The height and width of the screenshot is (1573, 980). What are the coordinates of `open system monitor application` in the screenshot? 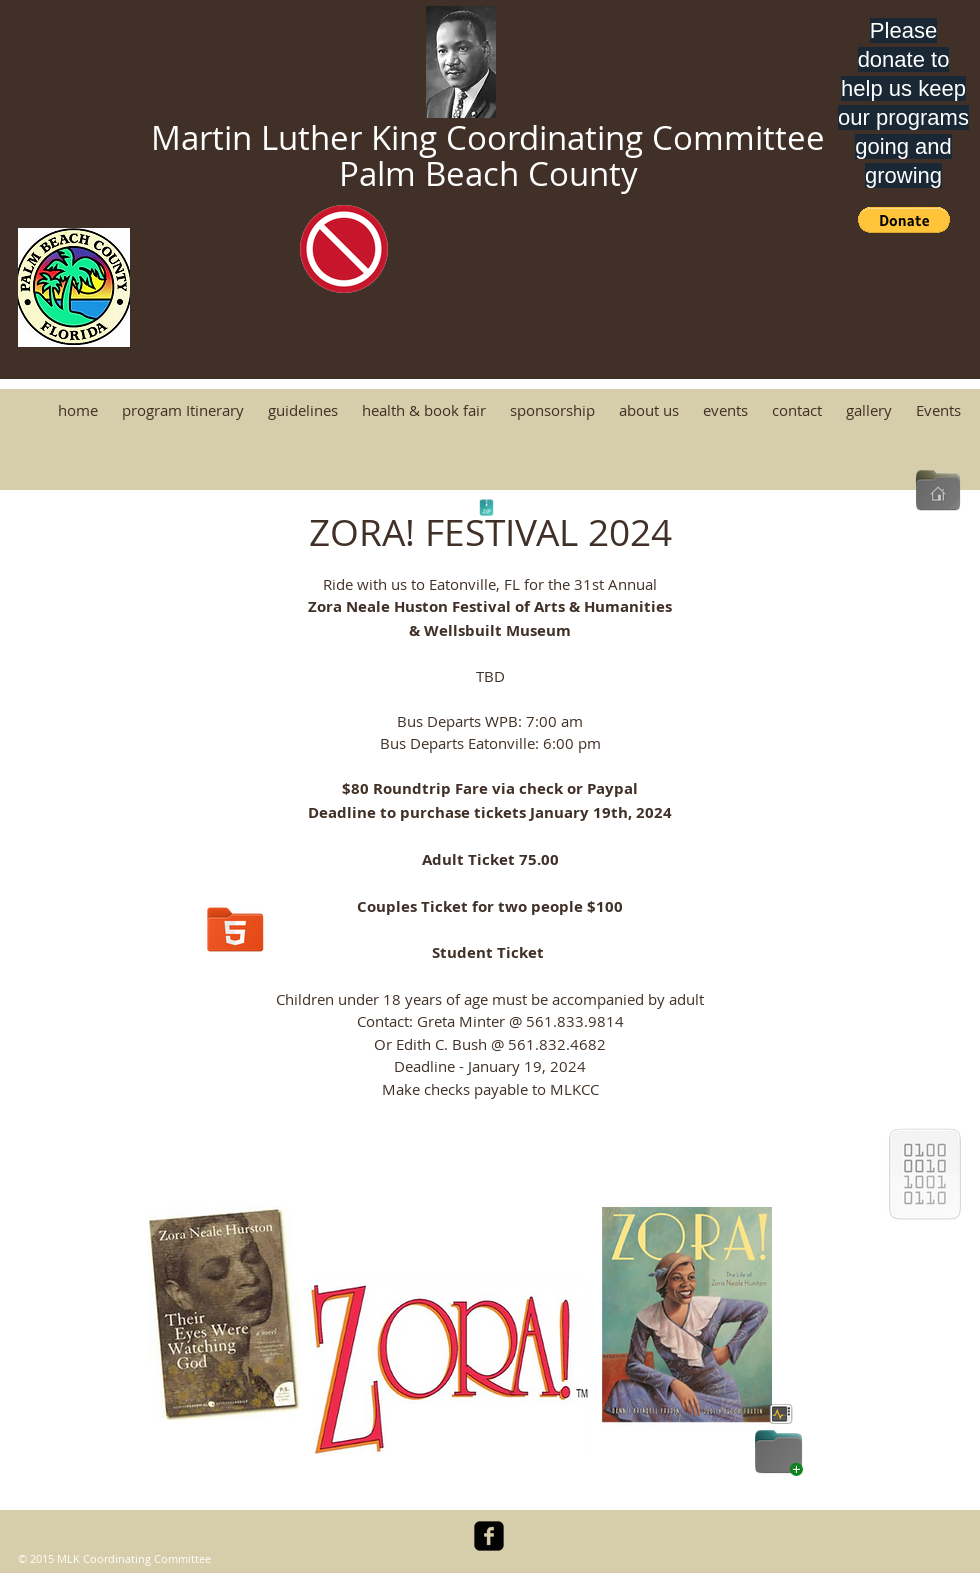 It's located at (781, 1414).